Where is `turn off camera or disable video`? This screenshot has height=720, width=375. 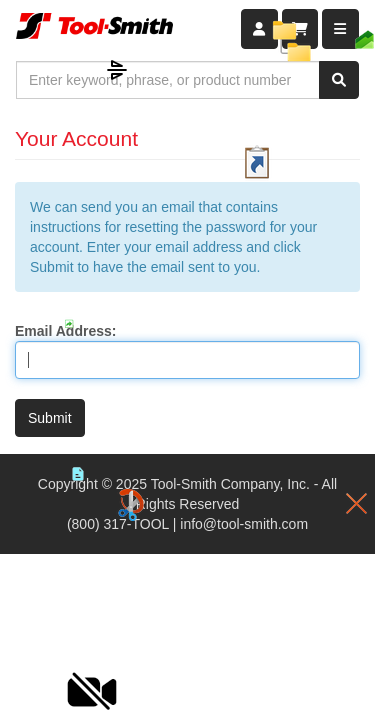 turn off camera or disable video is located at coordinates (92, 692).